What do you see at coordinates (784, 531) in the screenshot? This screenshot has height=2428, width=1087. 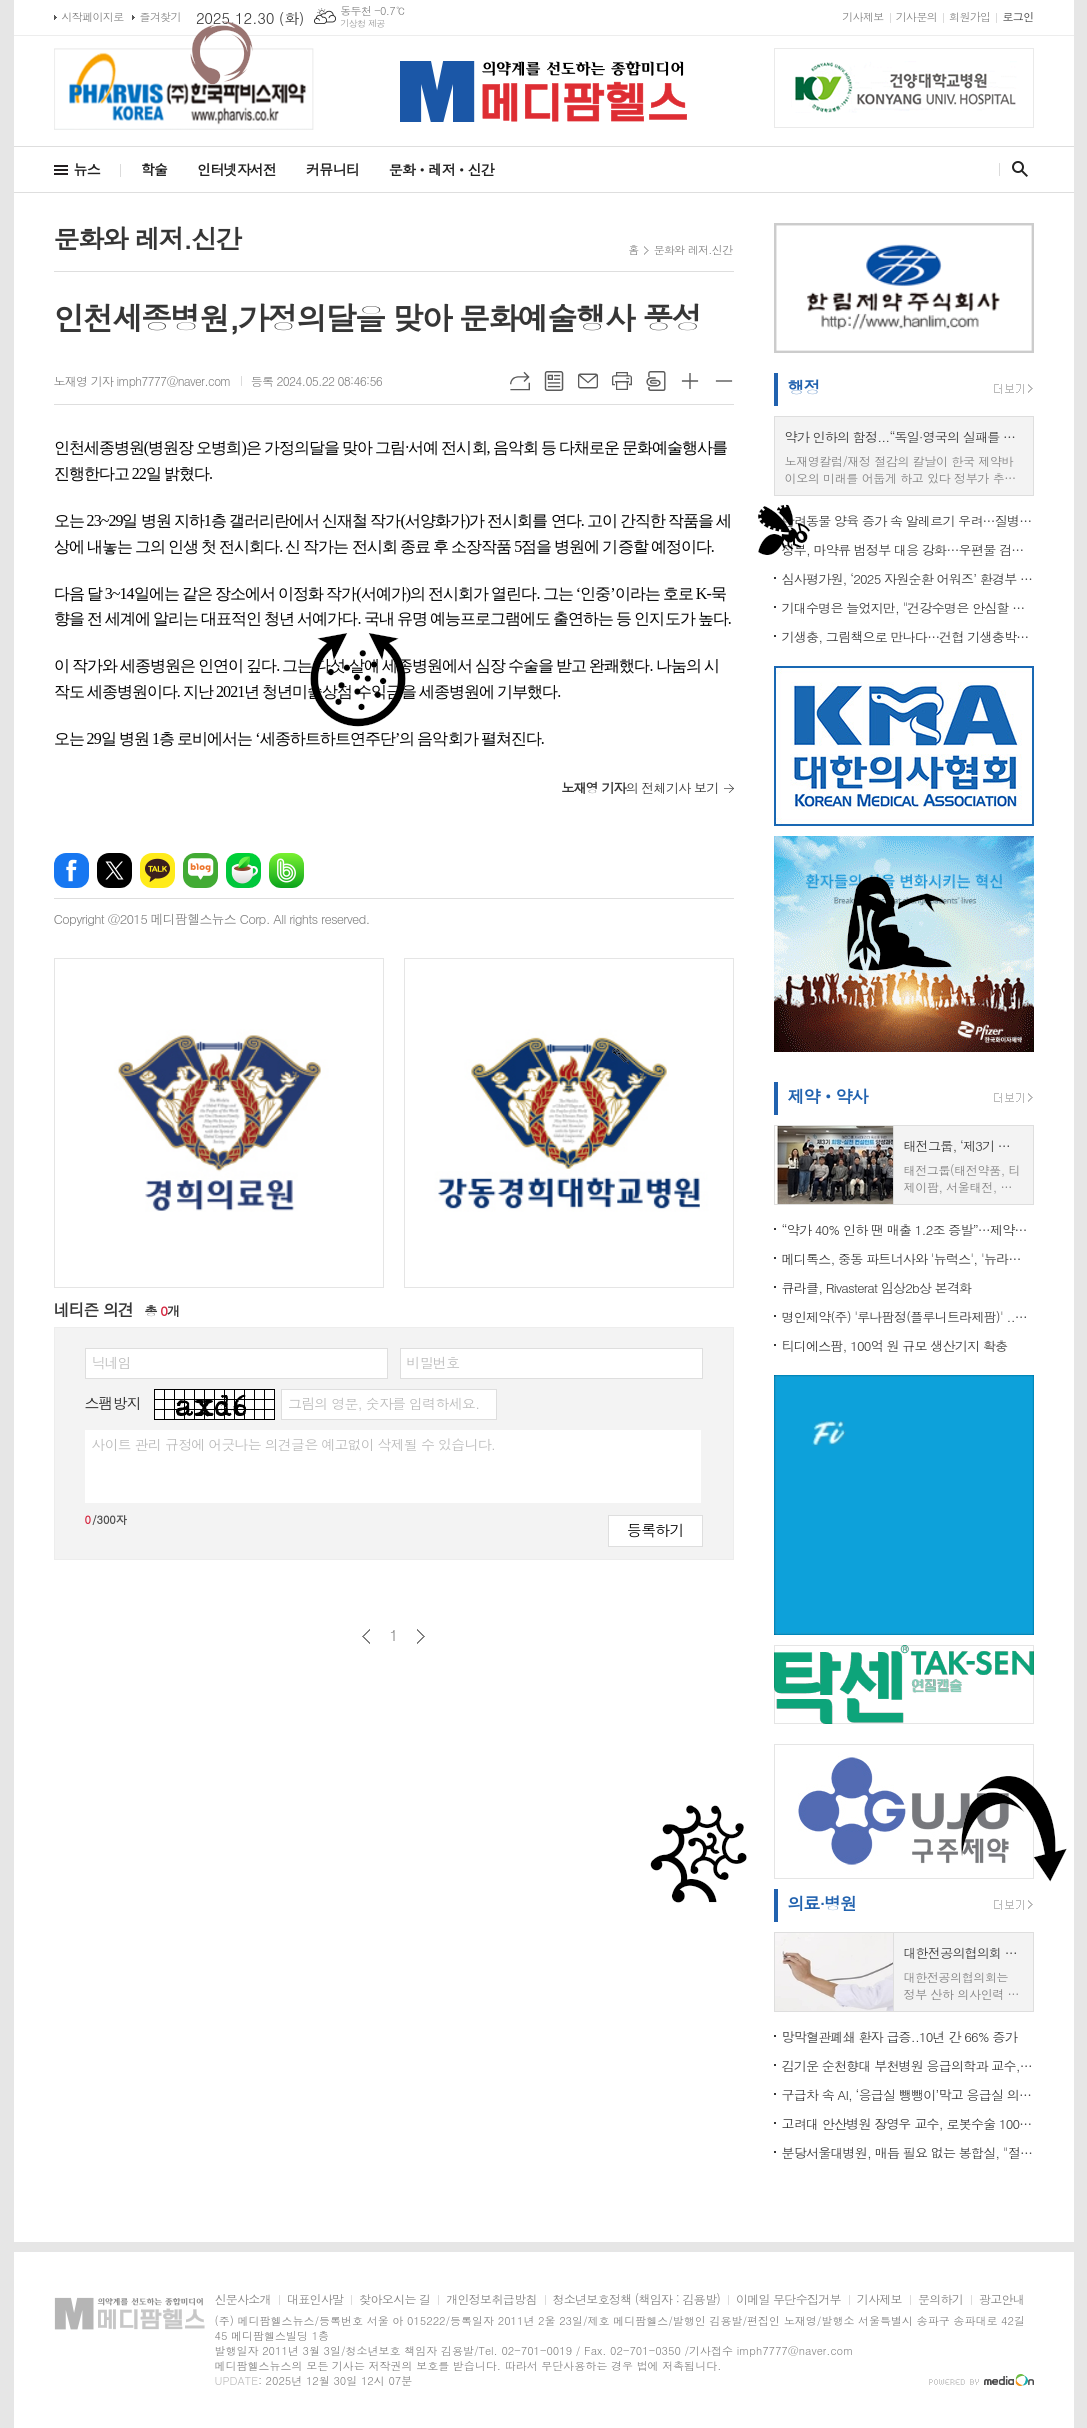 I see `indicates bee-related content or honey products` at bounding box center [784, 531].